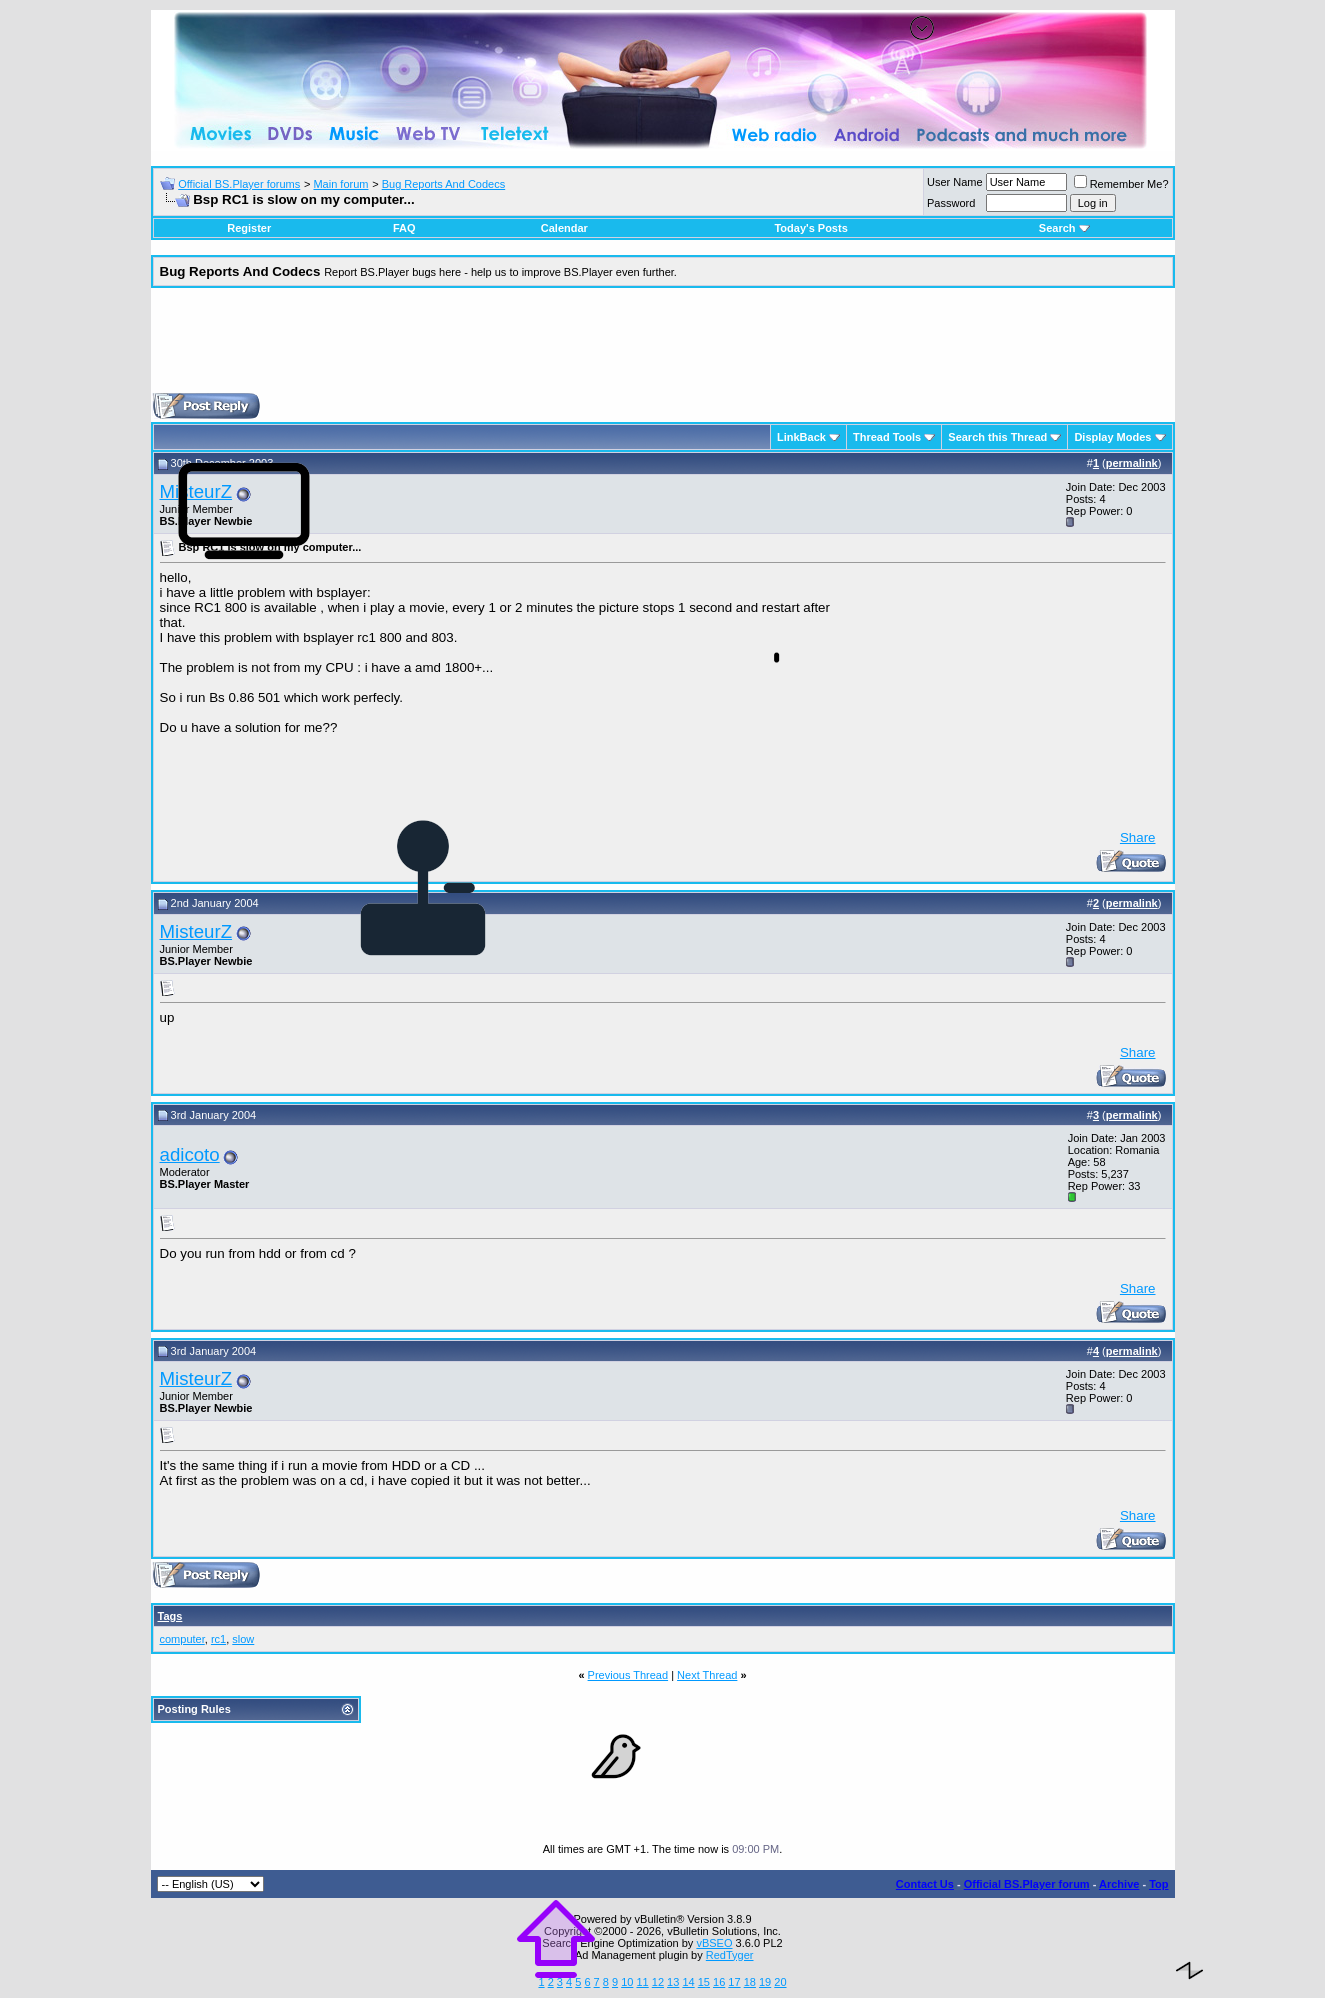 This screenshot has width=1325, height=1998. What do you see at coordinates (1189, 1970) in the screenshot?
I see `adjust sawtooth waveform settings` at bounding box center [1189, 1970].